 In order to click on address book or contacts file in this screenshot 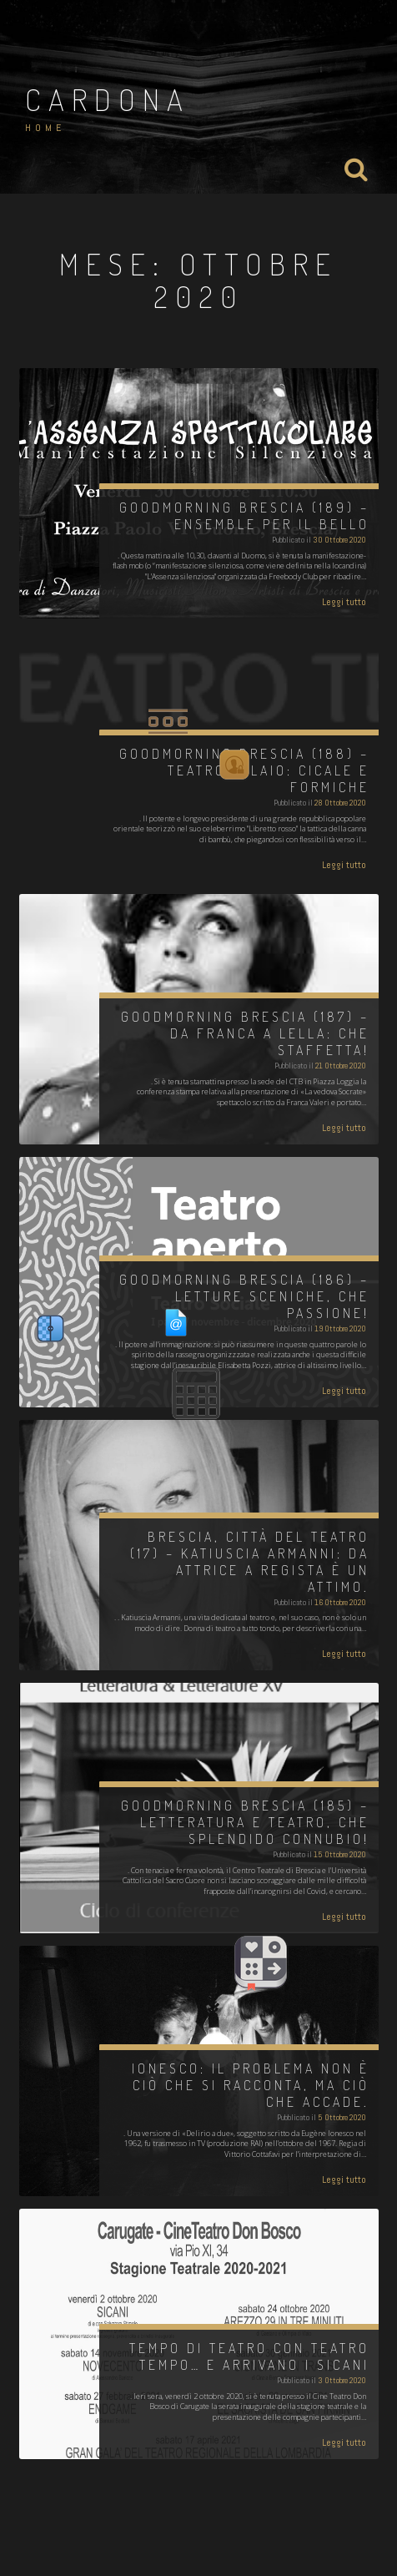, I will do `click(176, 1323)`.